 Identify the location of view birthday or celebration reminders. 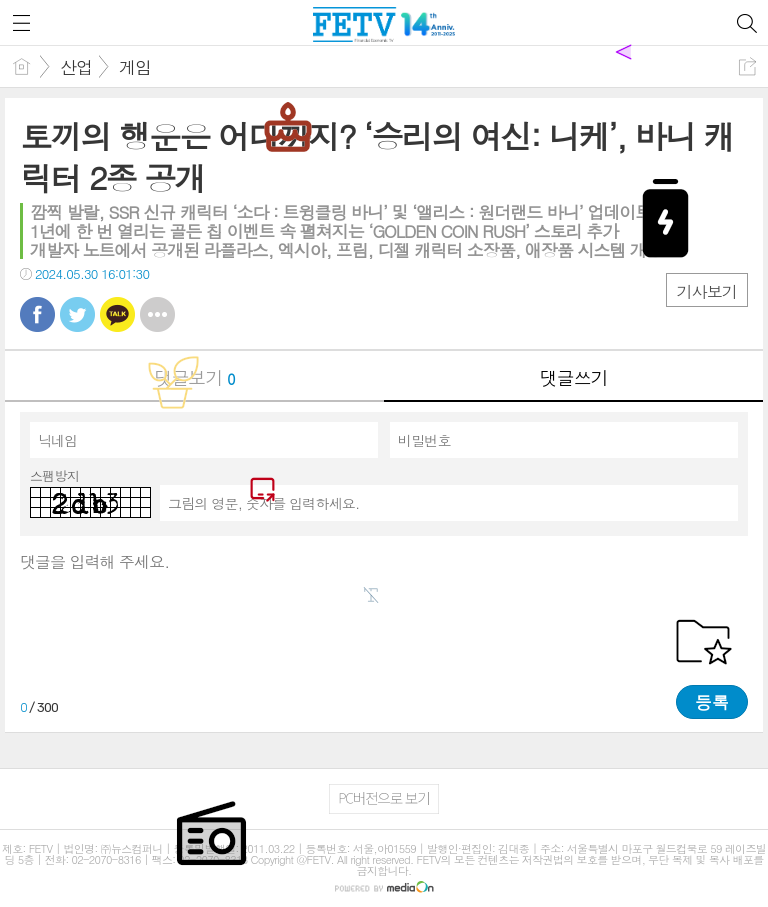
(288, 130).